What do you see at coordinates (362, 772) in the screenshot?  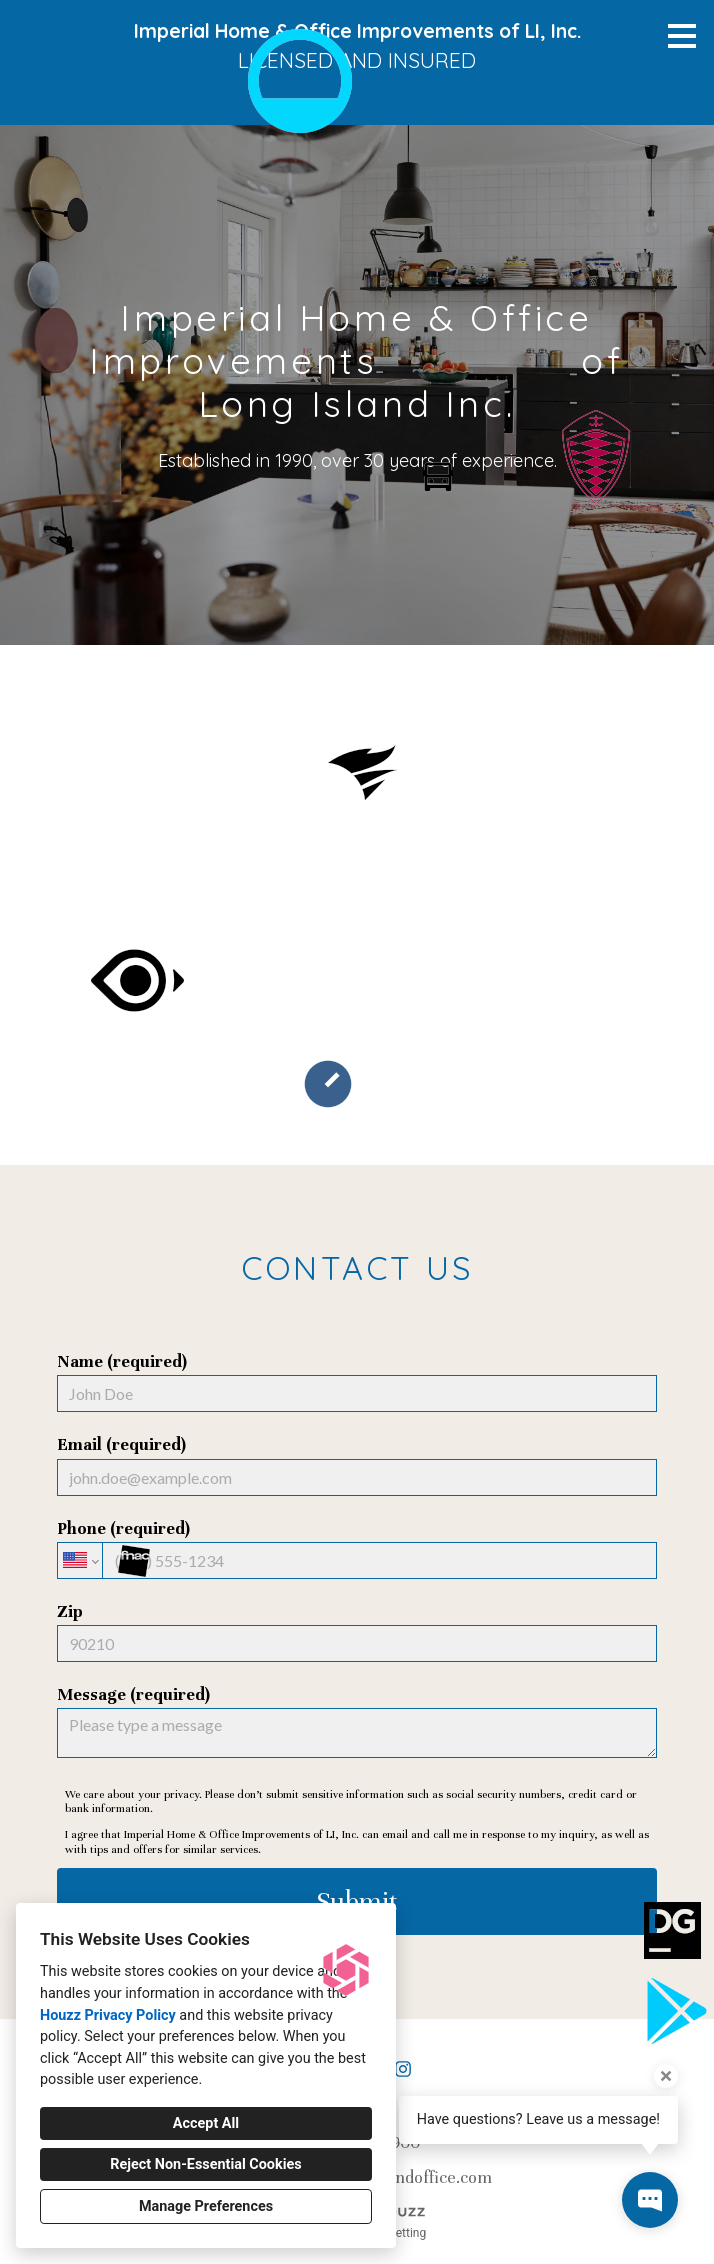 I see `Pingdom website monitoring service logo` at bounding box center [362, 772].